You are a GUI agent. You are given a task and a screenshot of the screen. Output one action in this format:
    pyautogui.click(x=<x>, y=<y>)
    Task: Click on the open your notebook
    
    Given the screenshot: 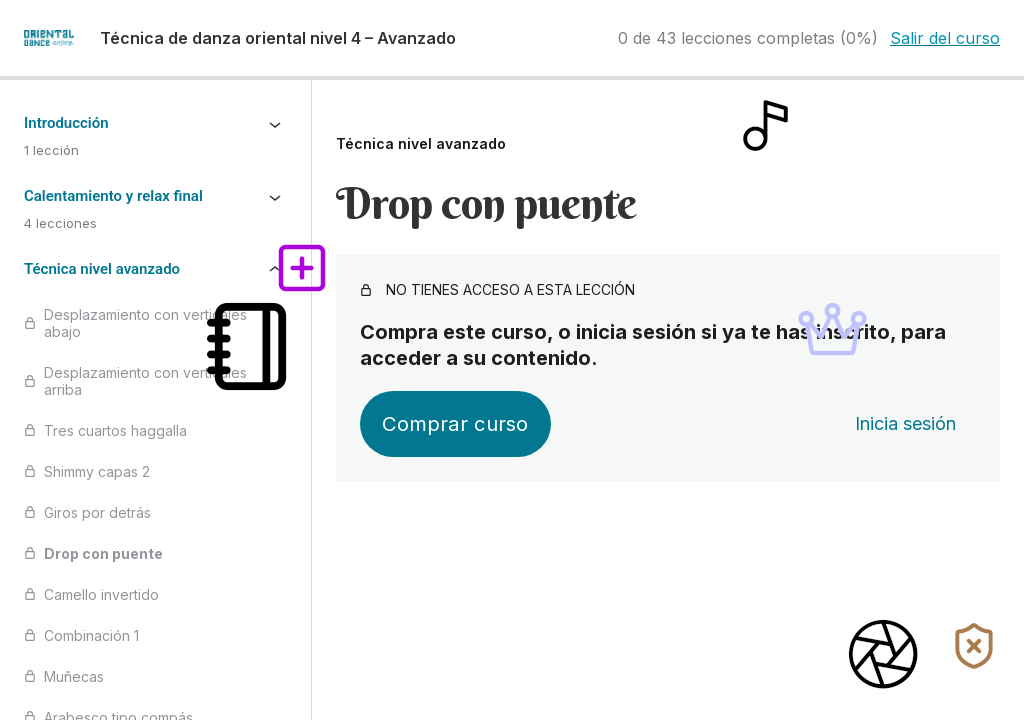 What is the action you would take?
    pyautogui.click(x=250, y=346)
    